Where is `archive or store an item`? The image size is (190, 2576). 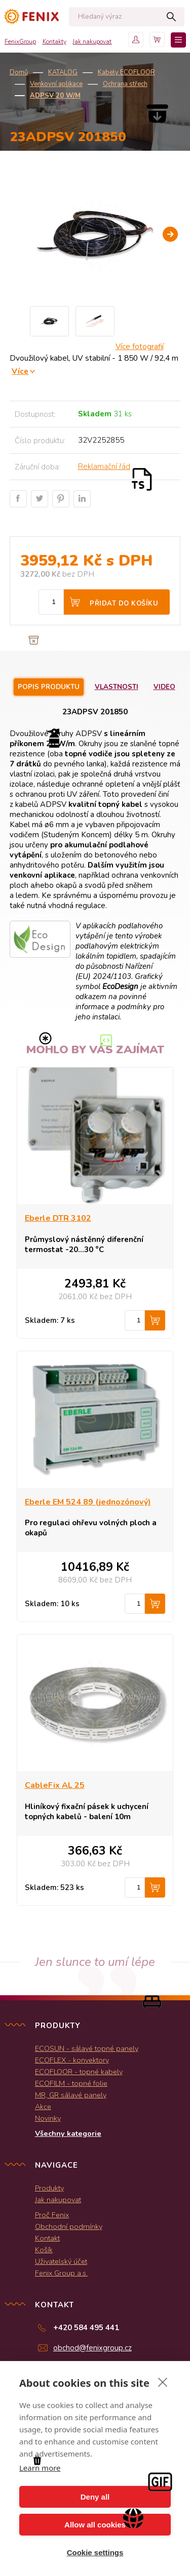 archive or store an item is located at coordinates (157, 113).